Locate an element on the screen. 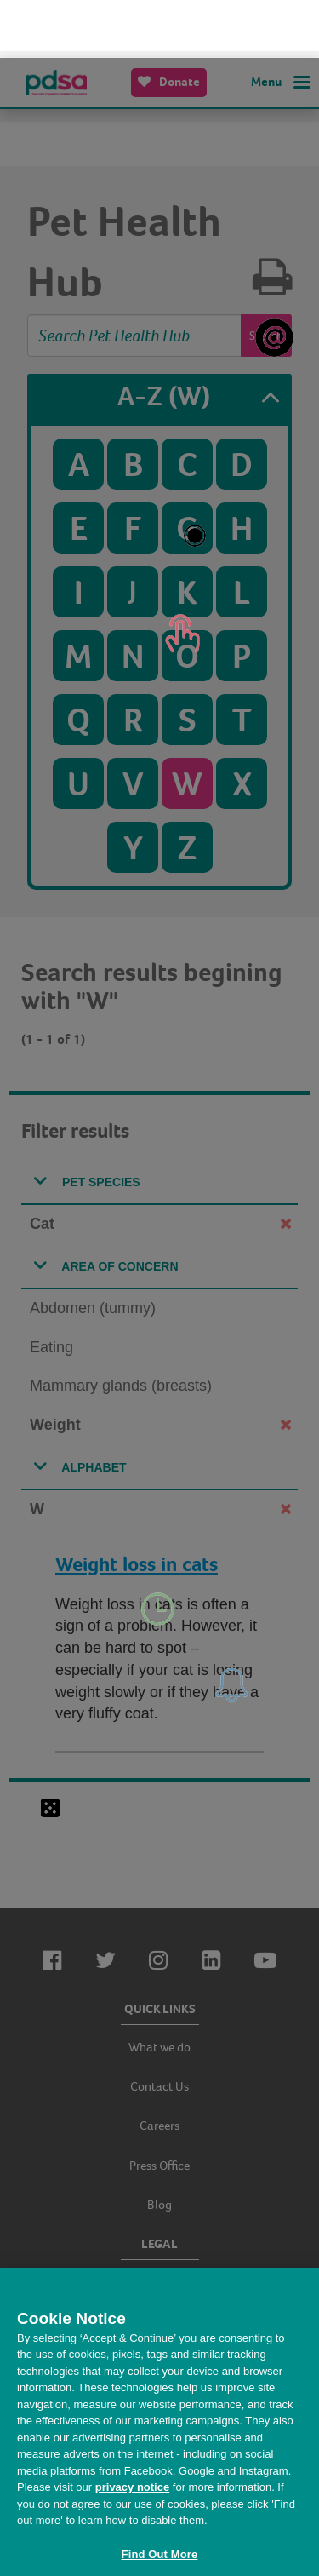 Image resolution: width=319 pixels, height=2576 pixels. indicates a random or chance-based action is located at coordinates (50, 1808).